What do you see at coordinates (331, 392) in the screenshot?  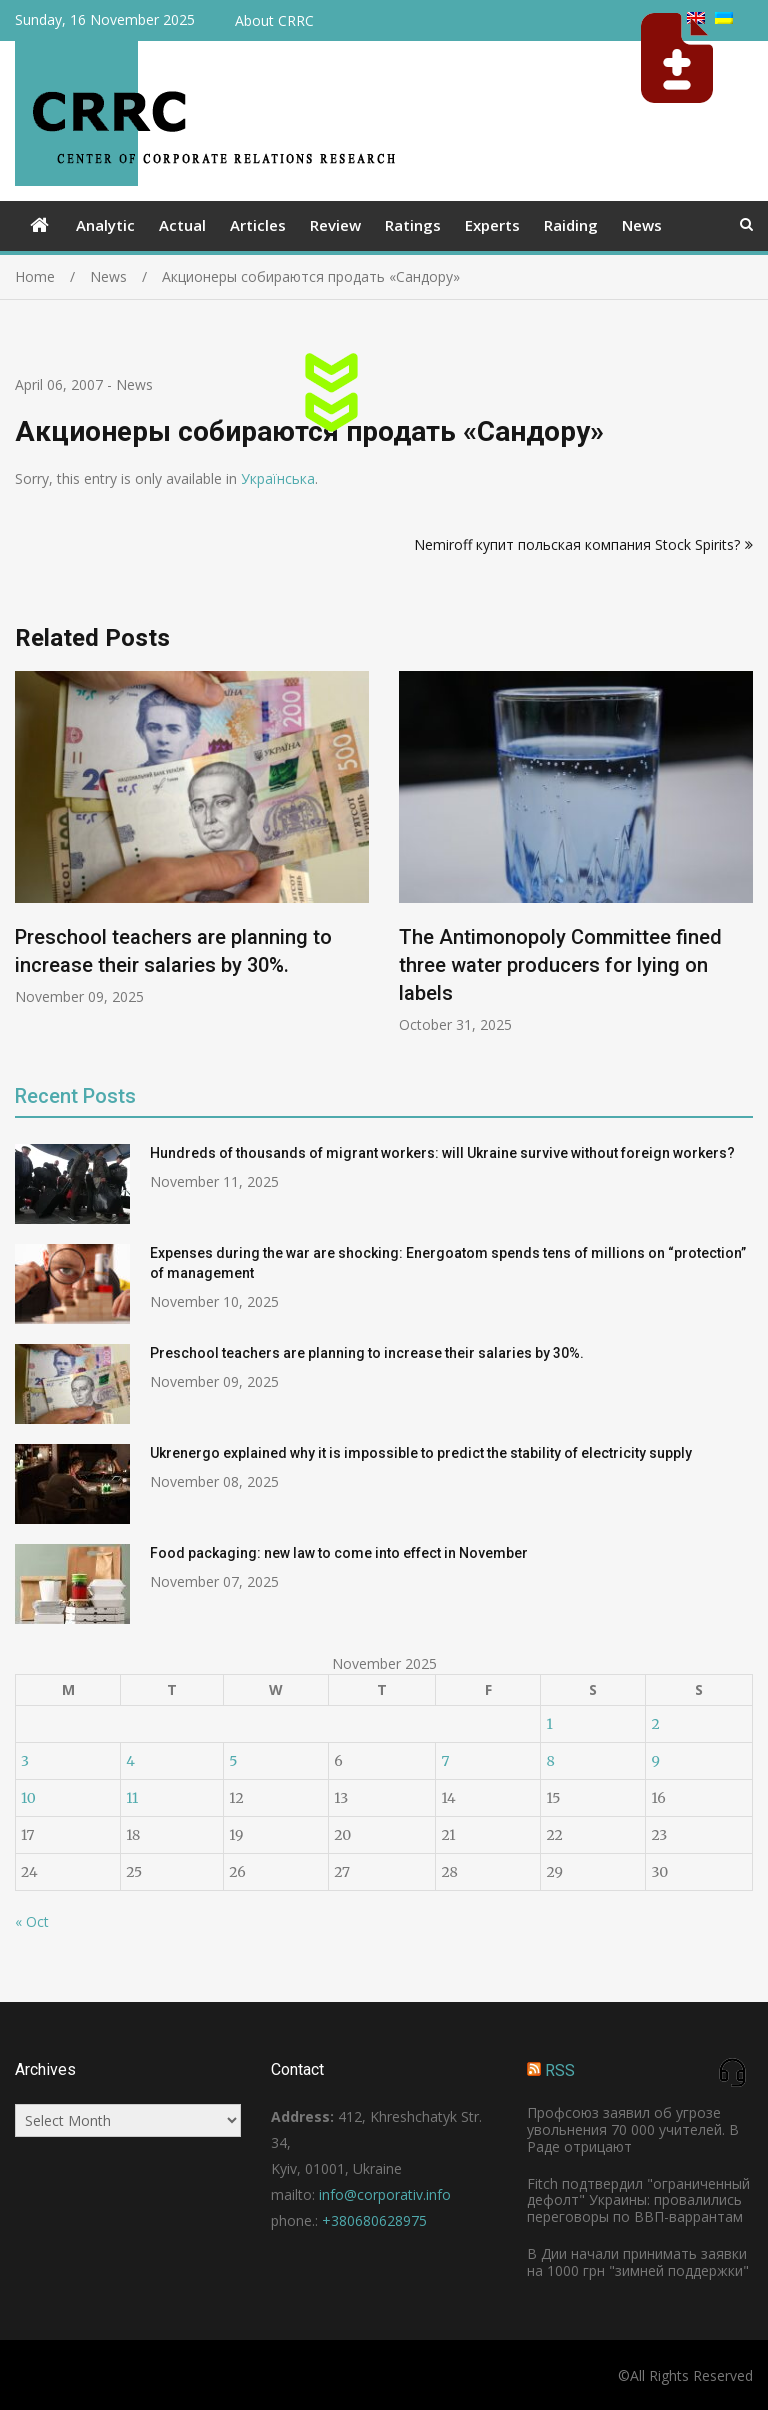 I see `view earned badges or achievements` at bounding box center [331, 392].